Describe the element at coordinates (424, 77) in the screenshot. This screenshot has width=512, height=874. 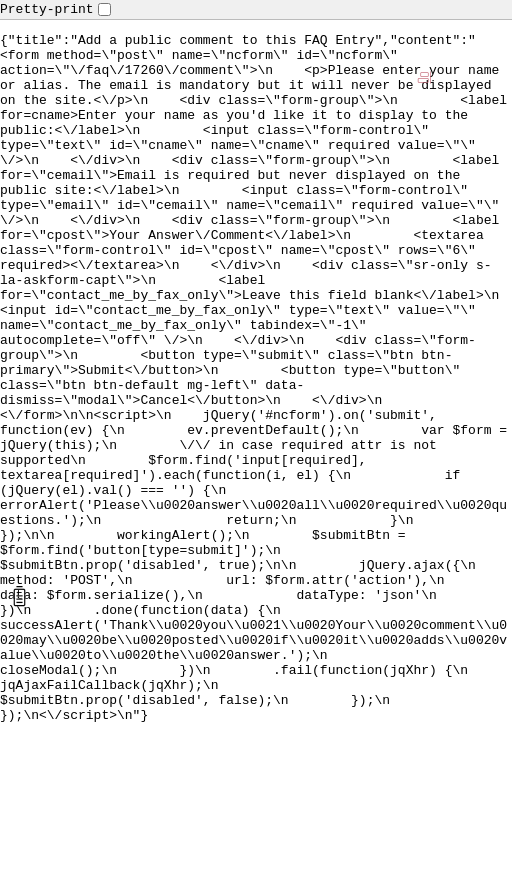
I see `align text to the right` at that location.